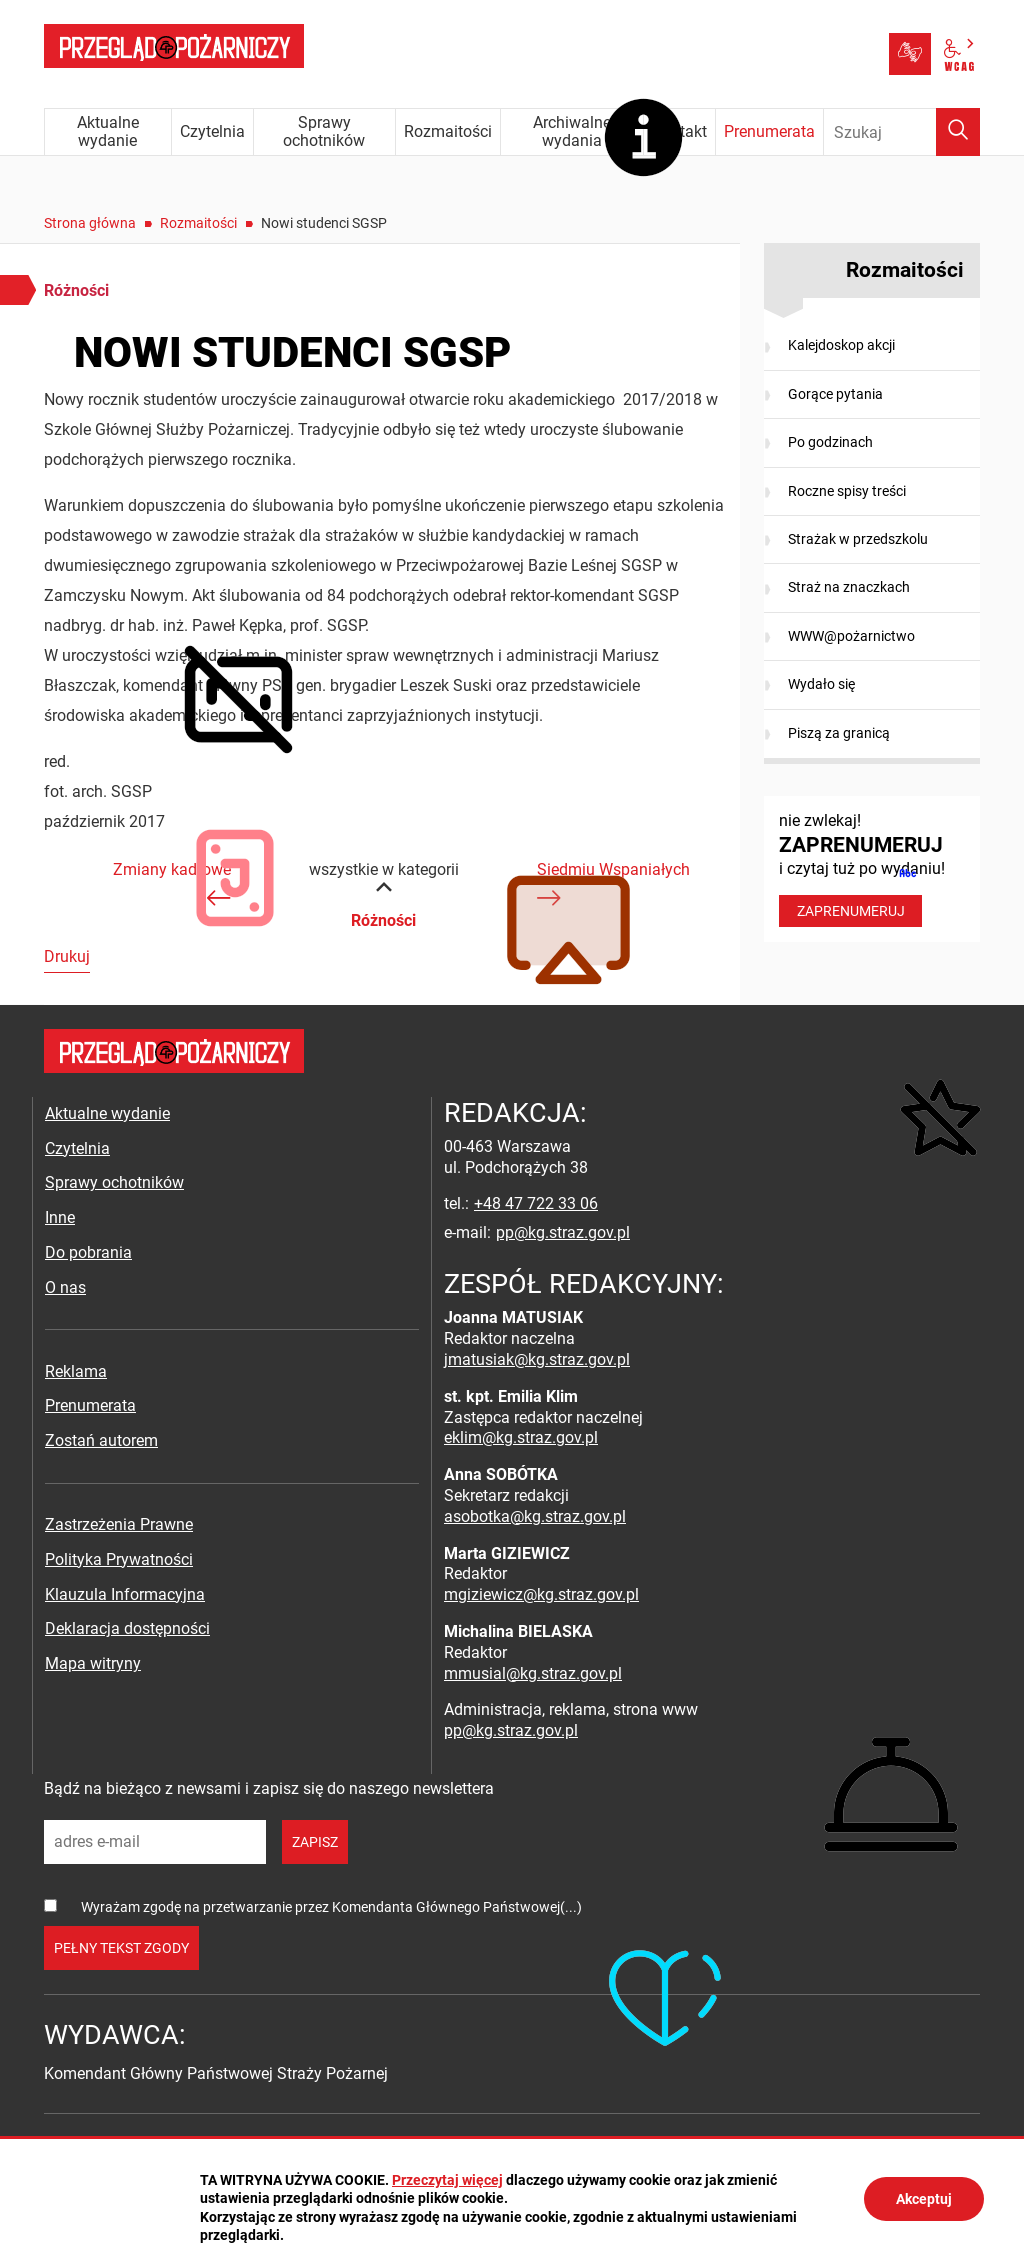 This screenshot has width=1024, height=2259. I want to click on disable aspect ratio lock, so click(238, 699).